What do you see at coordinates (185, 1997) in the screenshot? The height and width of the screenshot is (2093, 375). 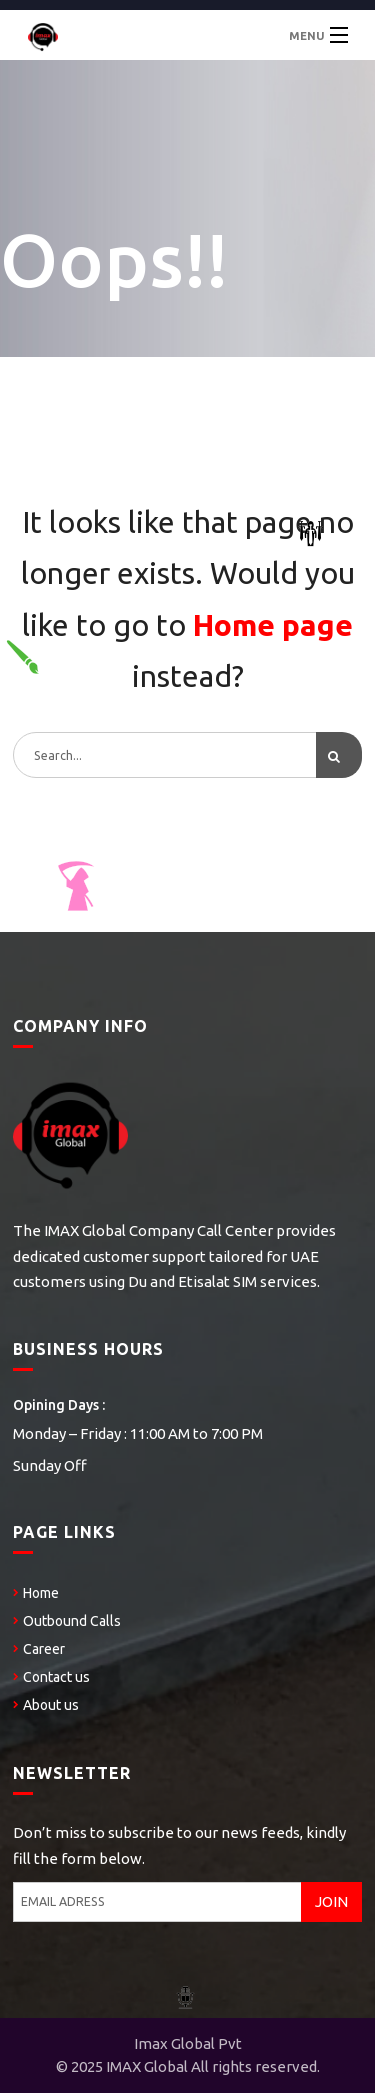 I see `access voice recording features` at bounding box center [185, 1997].